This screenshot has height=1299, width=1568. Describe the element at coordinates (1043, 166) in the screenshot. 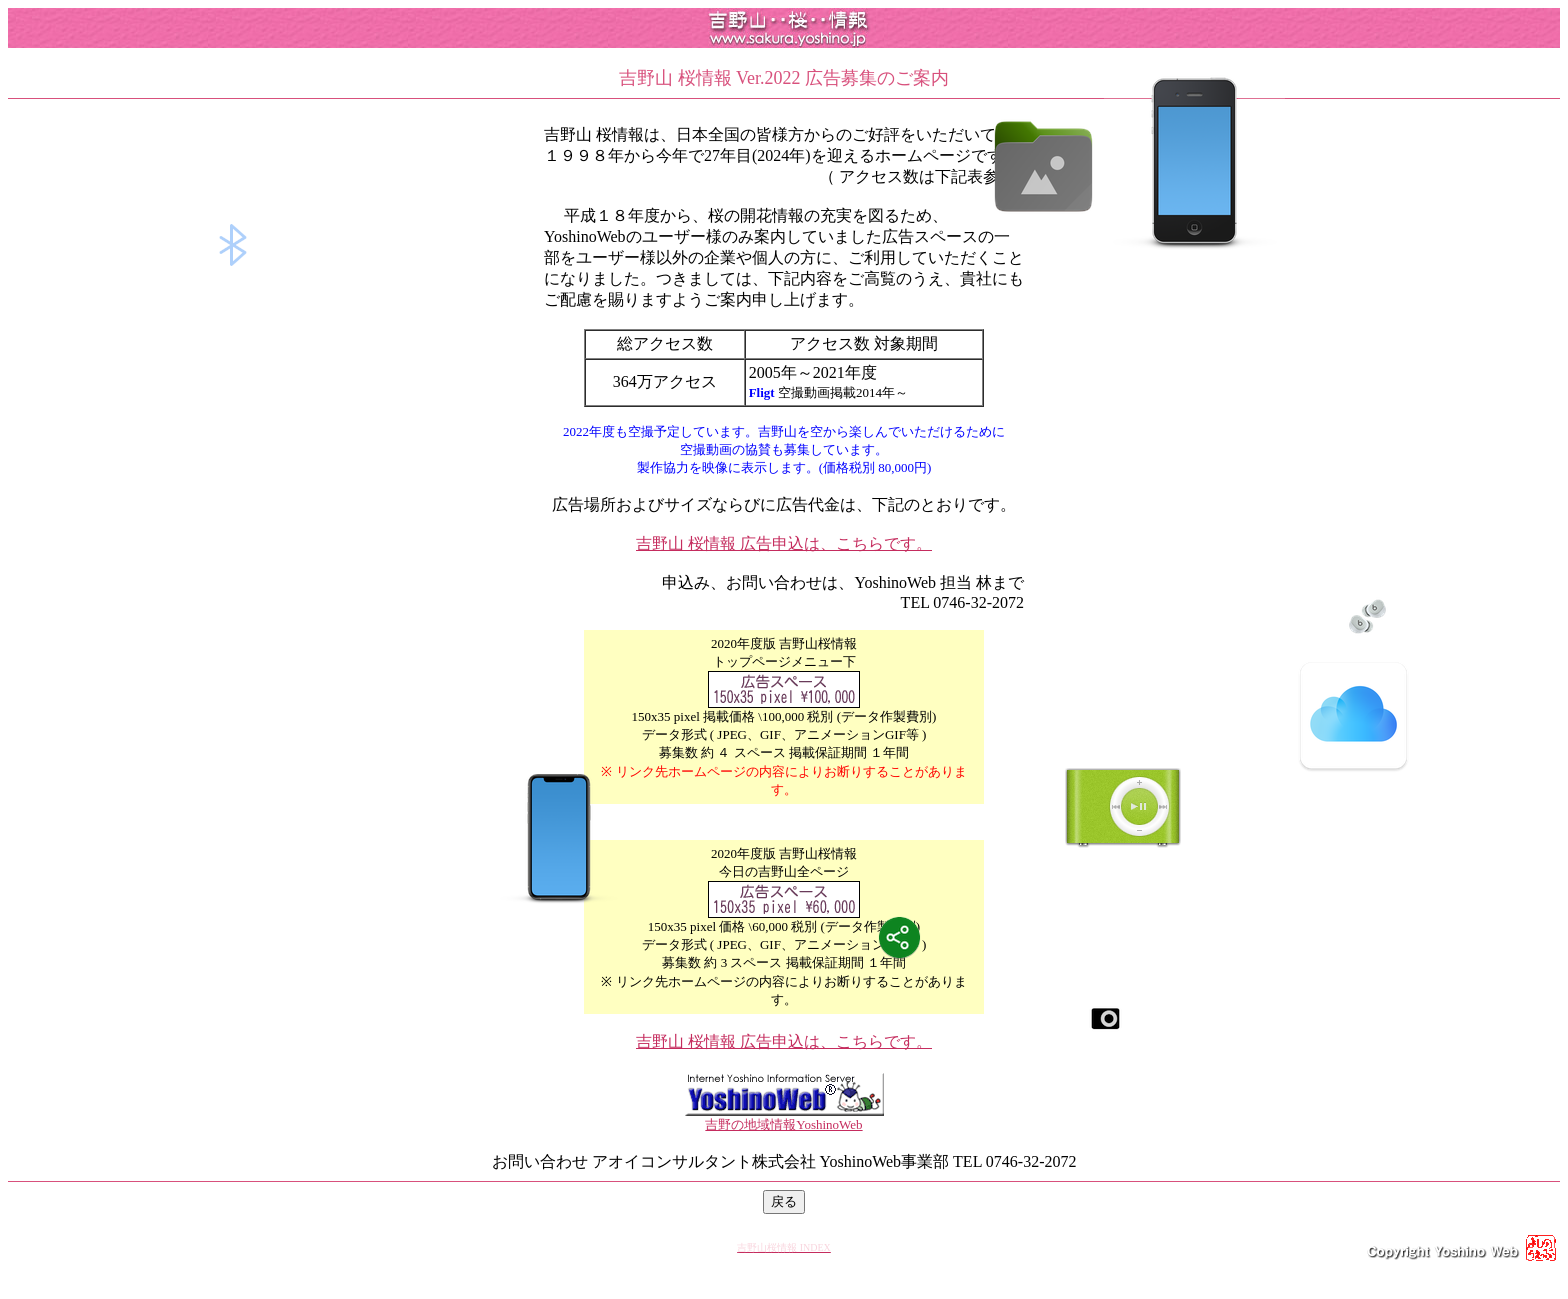

I see `open pictures folder` at that location.